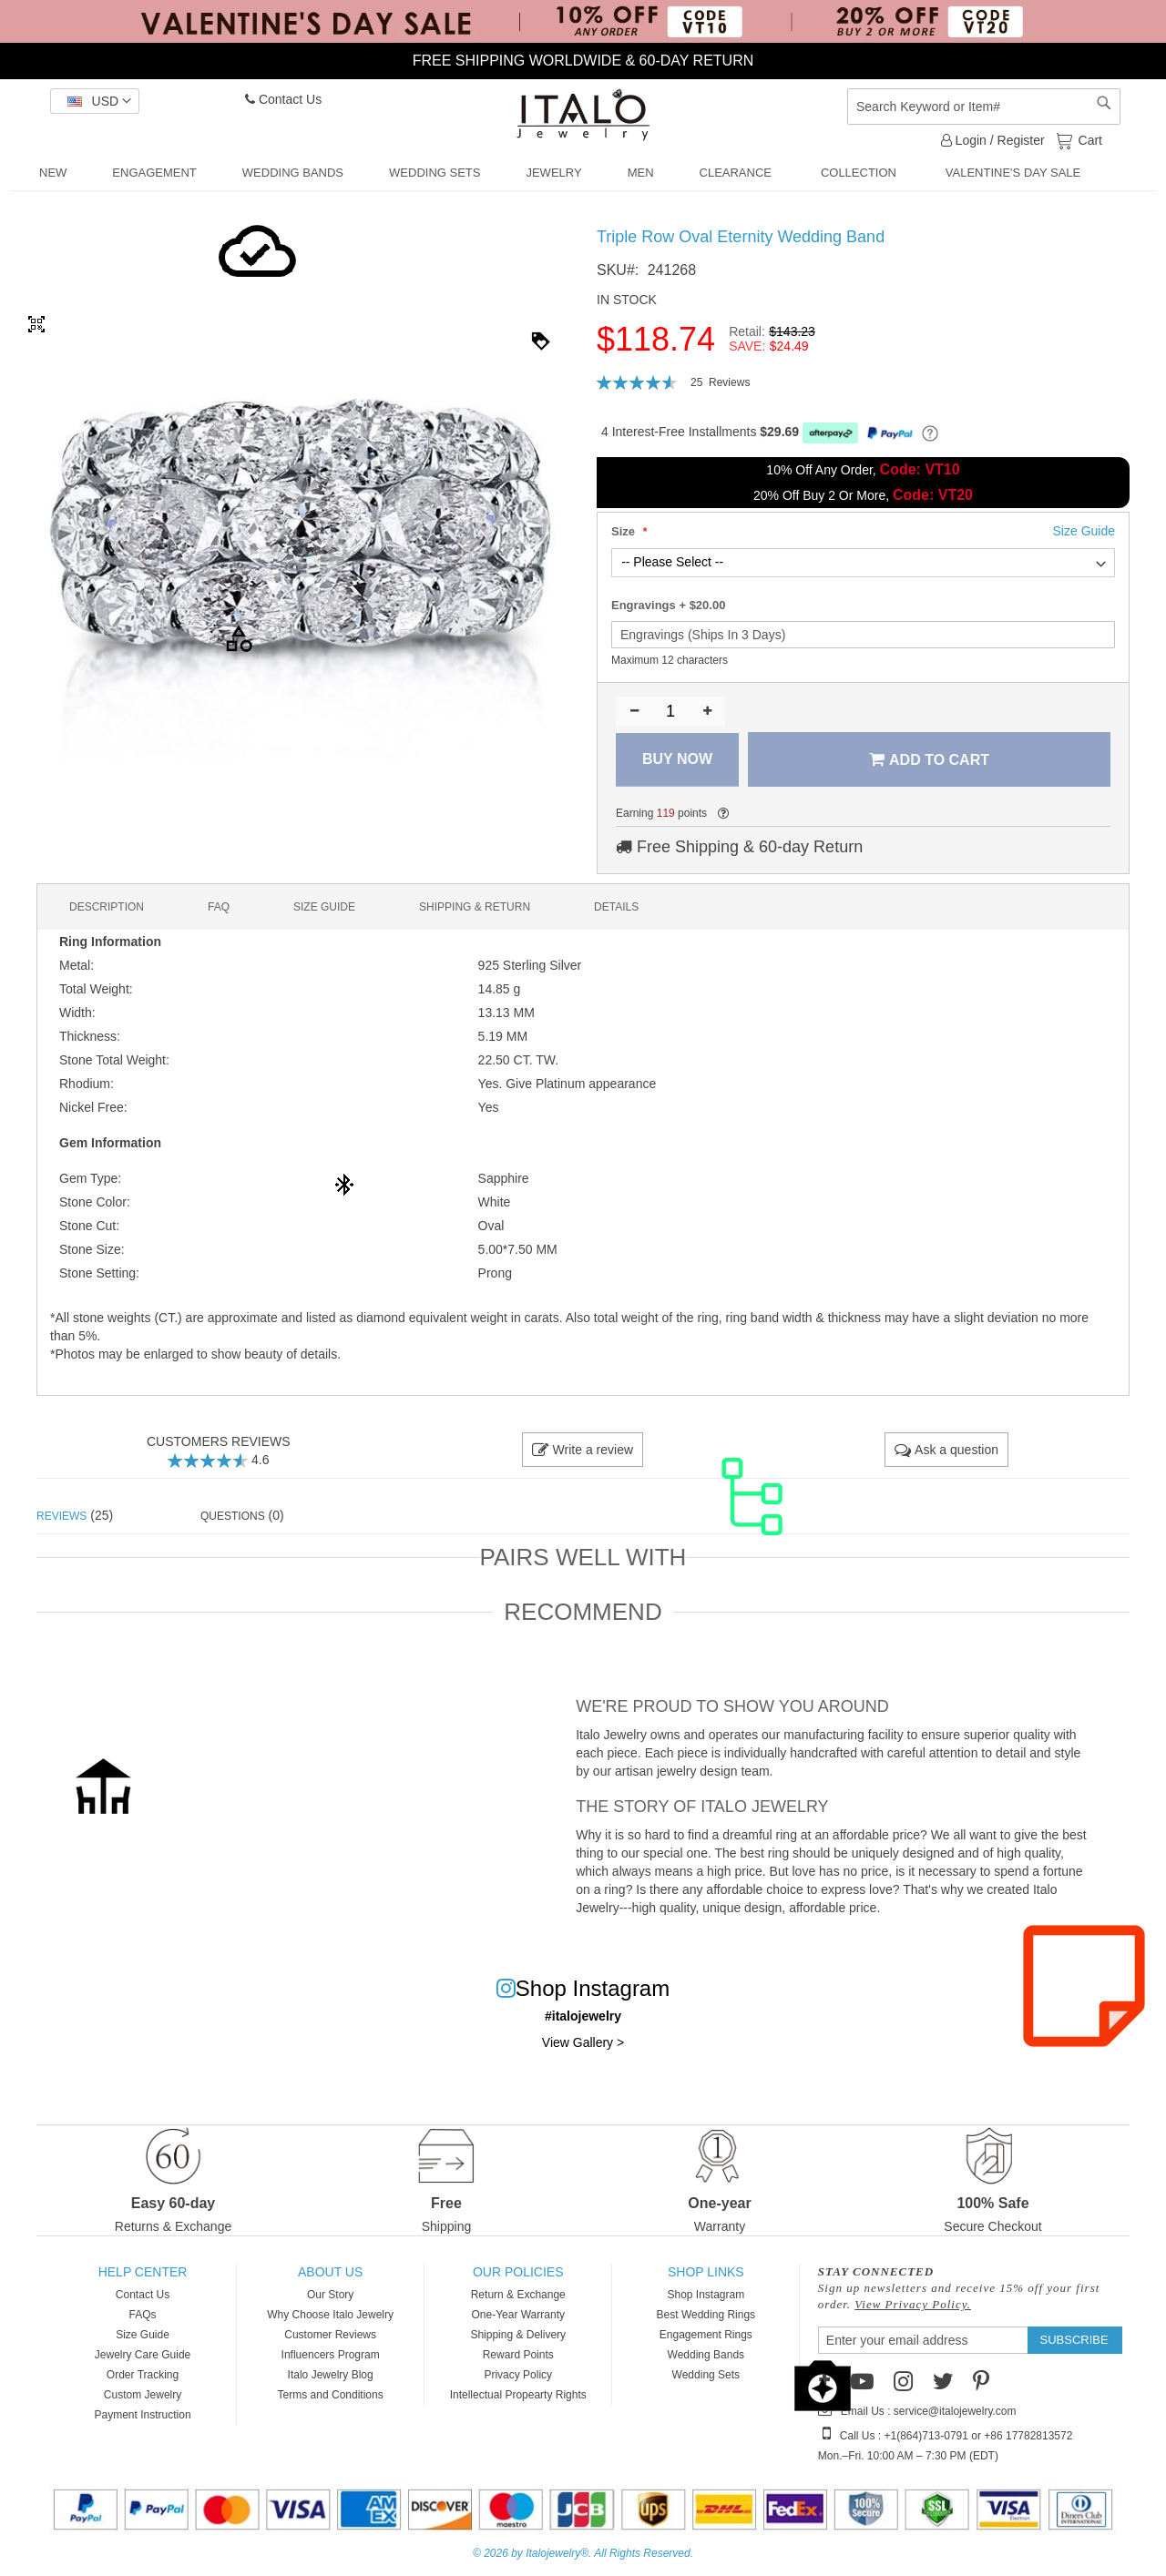  I want to click on view hierarchical tree structure, so click(749, 1496).